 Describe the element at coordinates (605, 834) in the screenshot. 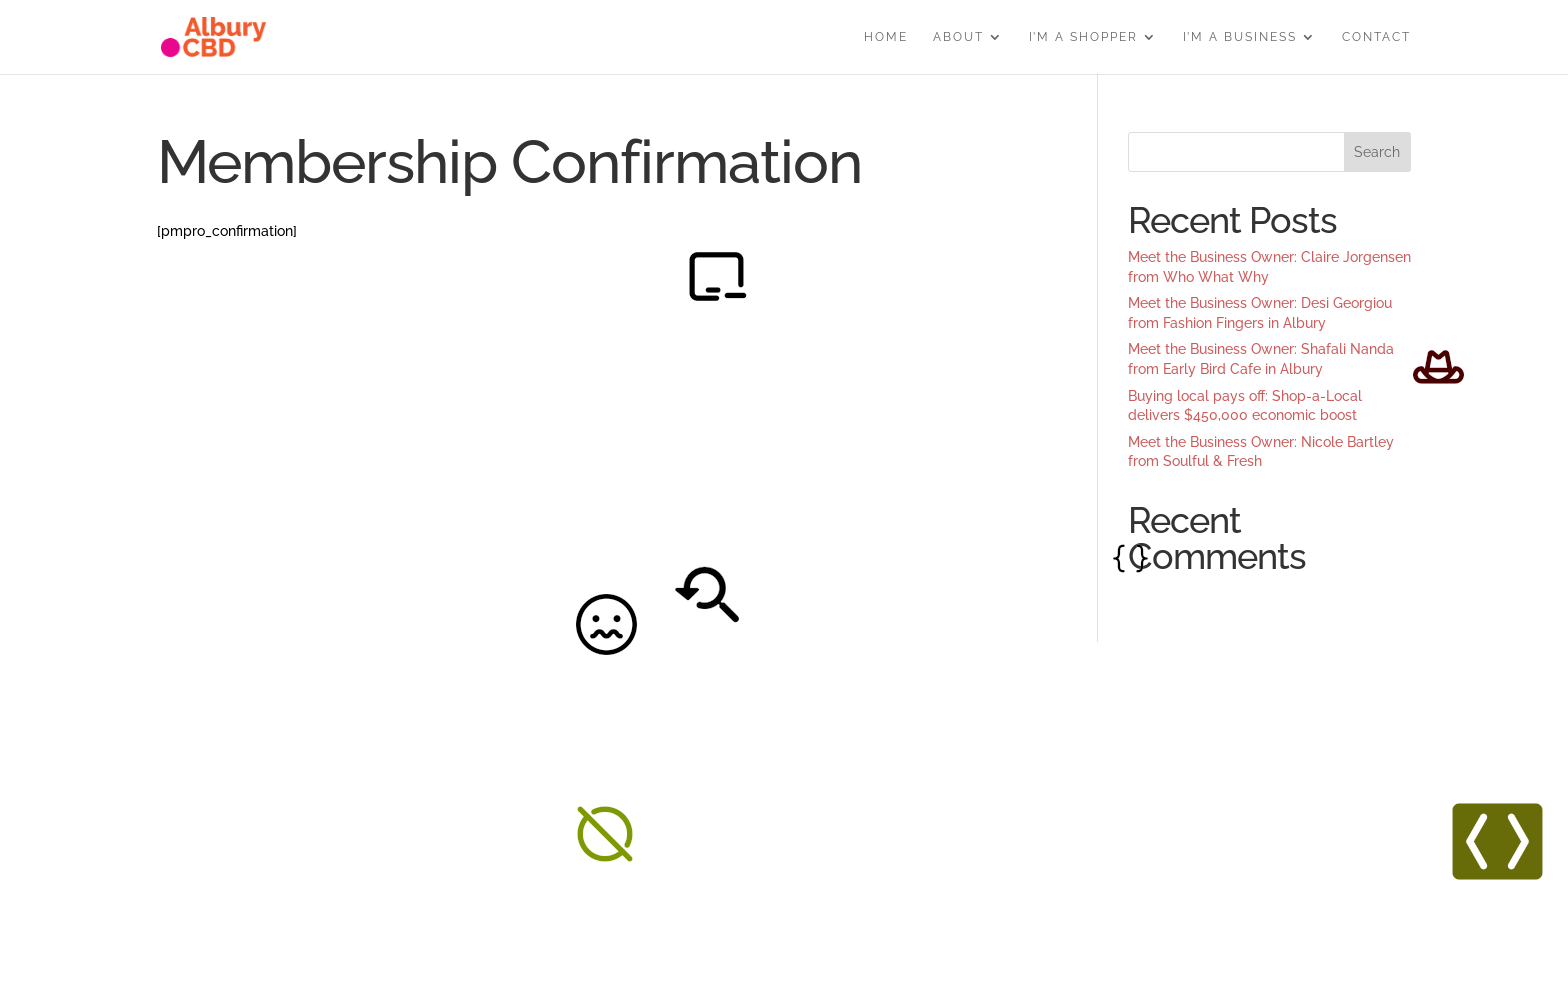

I see `do not dry clean this item` at that location.